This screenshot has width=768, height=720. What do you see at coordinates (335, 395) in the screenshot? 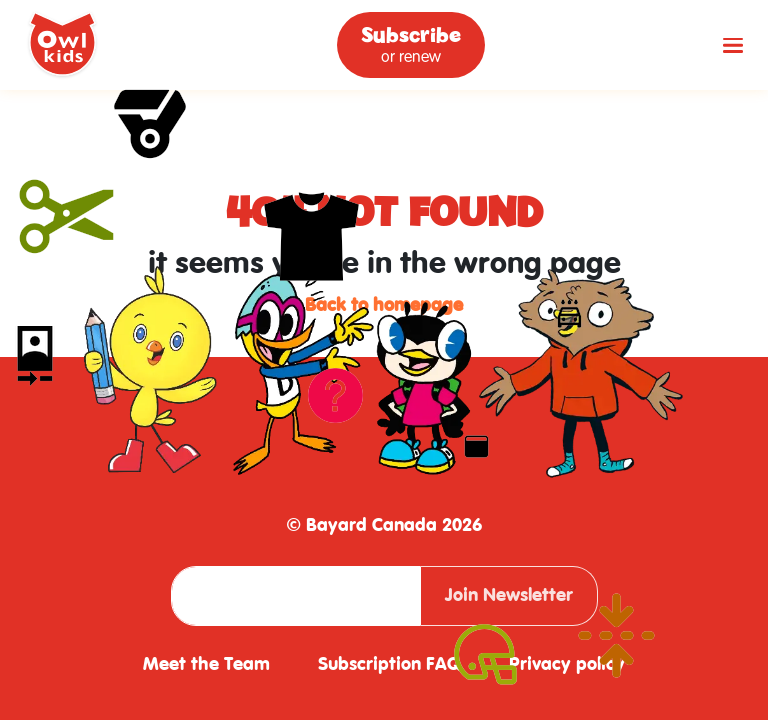
I see `access help or support` at bounding box center [335, 395].